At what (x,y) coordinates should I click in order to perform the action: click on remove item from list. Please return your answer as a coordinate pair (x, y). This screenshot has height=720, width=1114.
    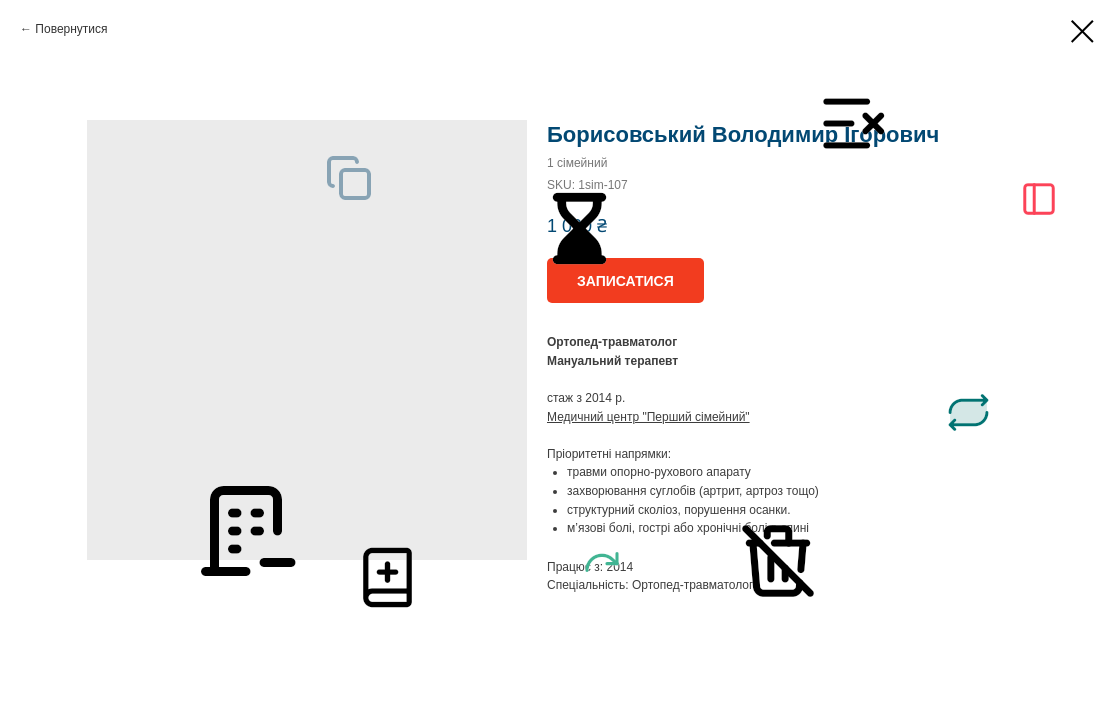
    Looking at the image, I should click on (854, 123).